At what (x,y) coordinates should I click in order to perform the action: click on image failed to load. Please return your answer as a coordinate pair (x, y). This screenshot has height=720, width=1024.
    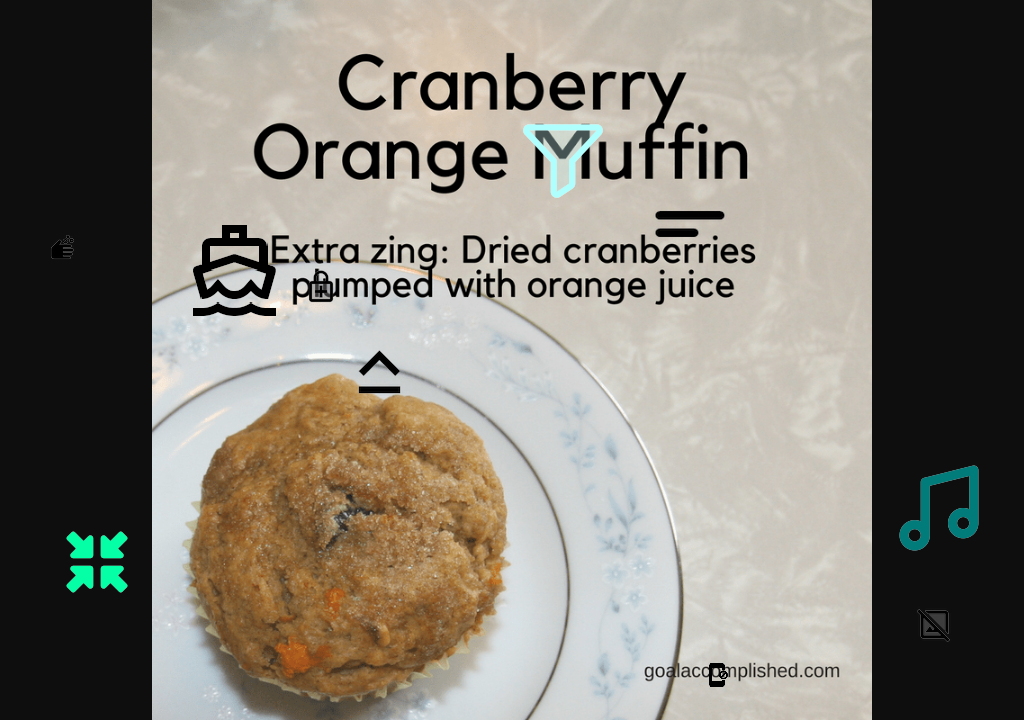
    Looking at the image, I should click on (934, 624).